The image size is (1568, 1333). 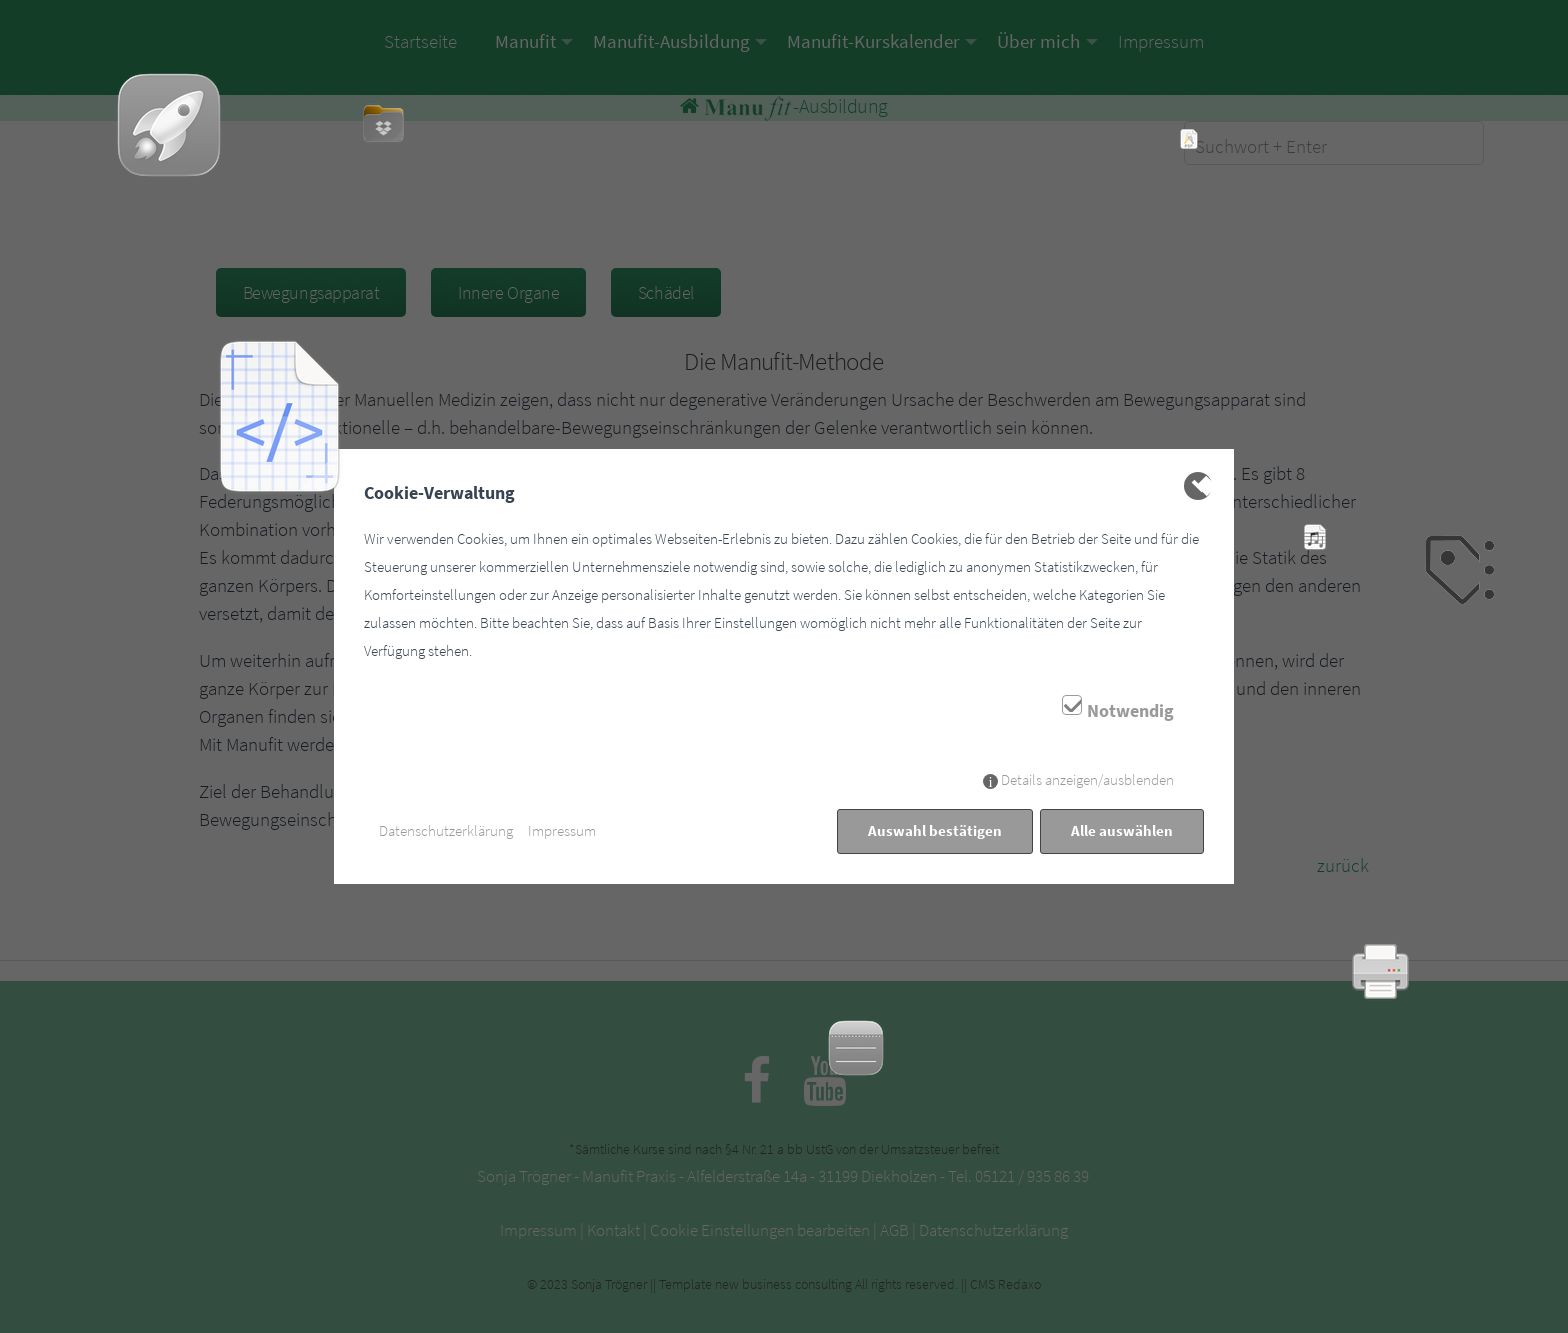 I want to click on open the games app or game center, so click(x=169, y=125).